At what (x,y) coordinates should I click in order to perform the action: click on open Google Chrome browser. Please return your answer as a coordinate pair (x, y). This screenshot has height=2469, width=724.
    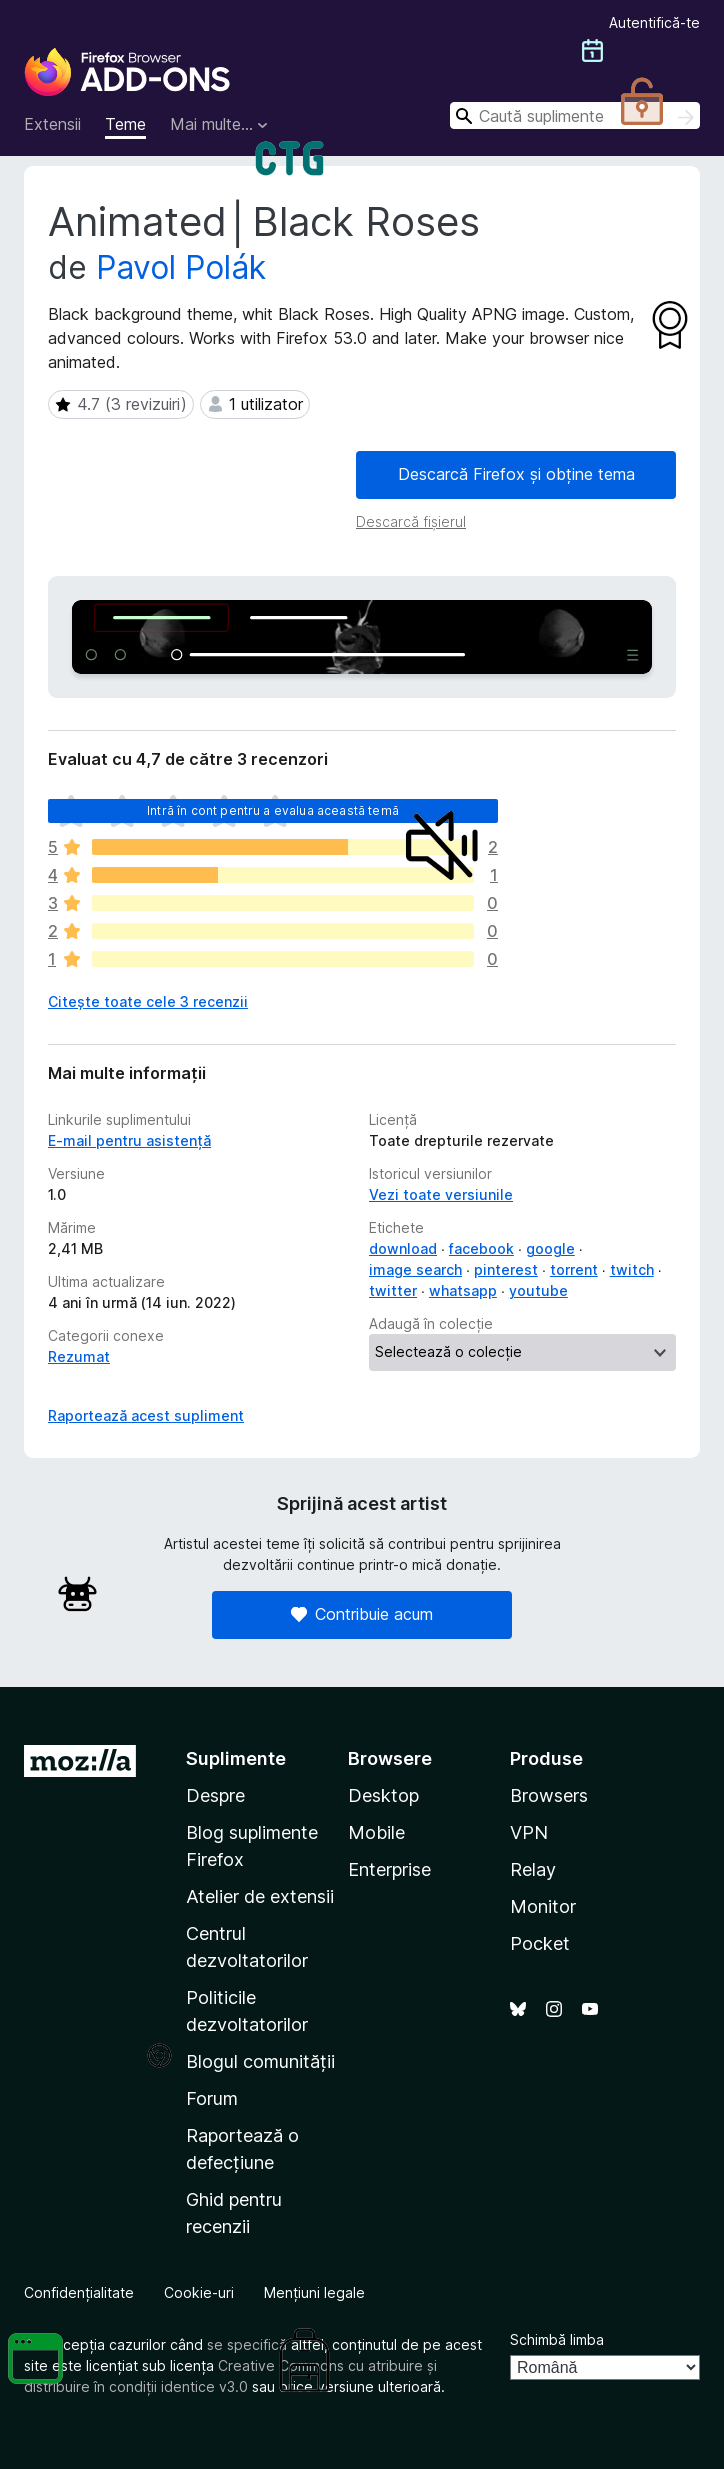
    Looking at the image, I should click on (159, 2055).